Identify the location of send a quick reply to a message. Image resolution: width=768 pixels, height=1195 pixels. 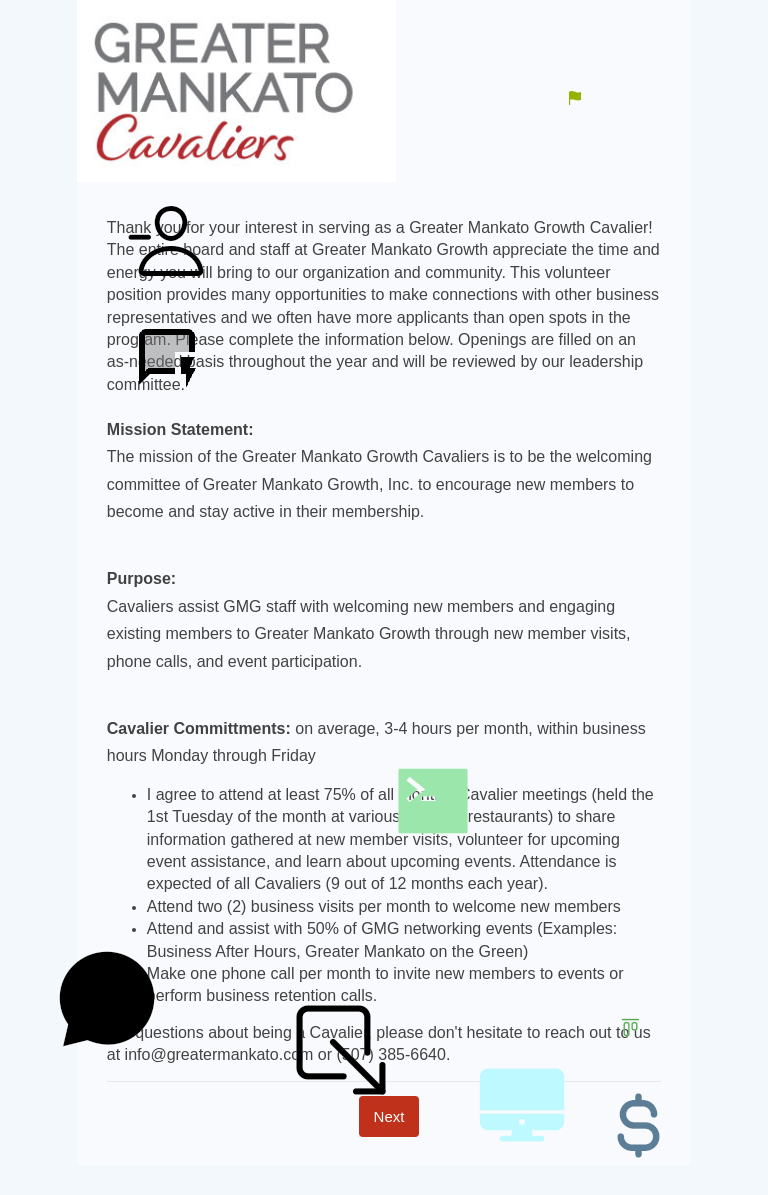
(167, 357).